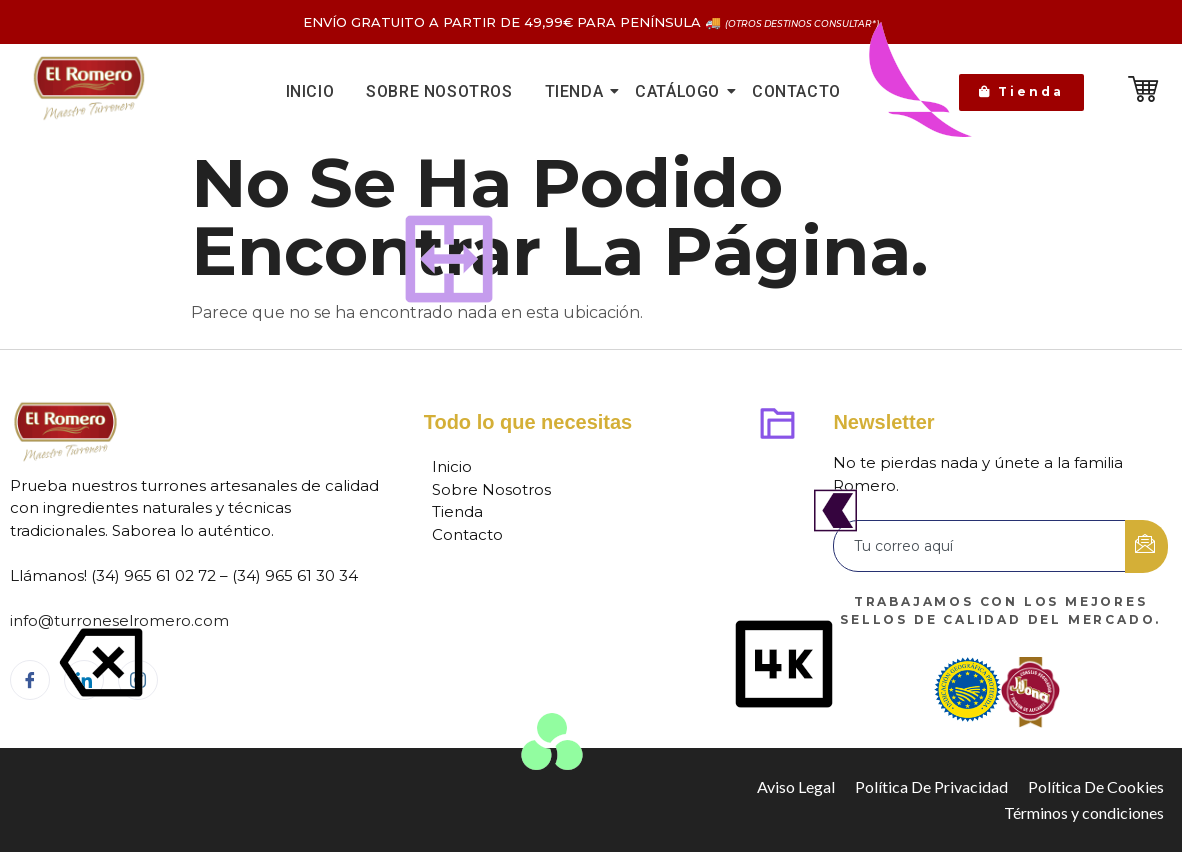  Describe the element at coordinates (920, 79) in the screenshot. I see `avianca airline app or website` at that location.